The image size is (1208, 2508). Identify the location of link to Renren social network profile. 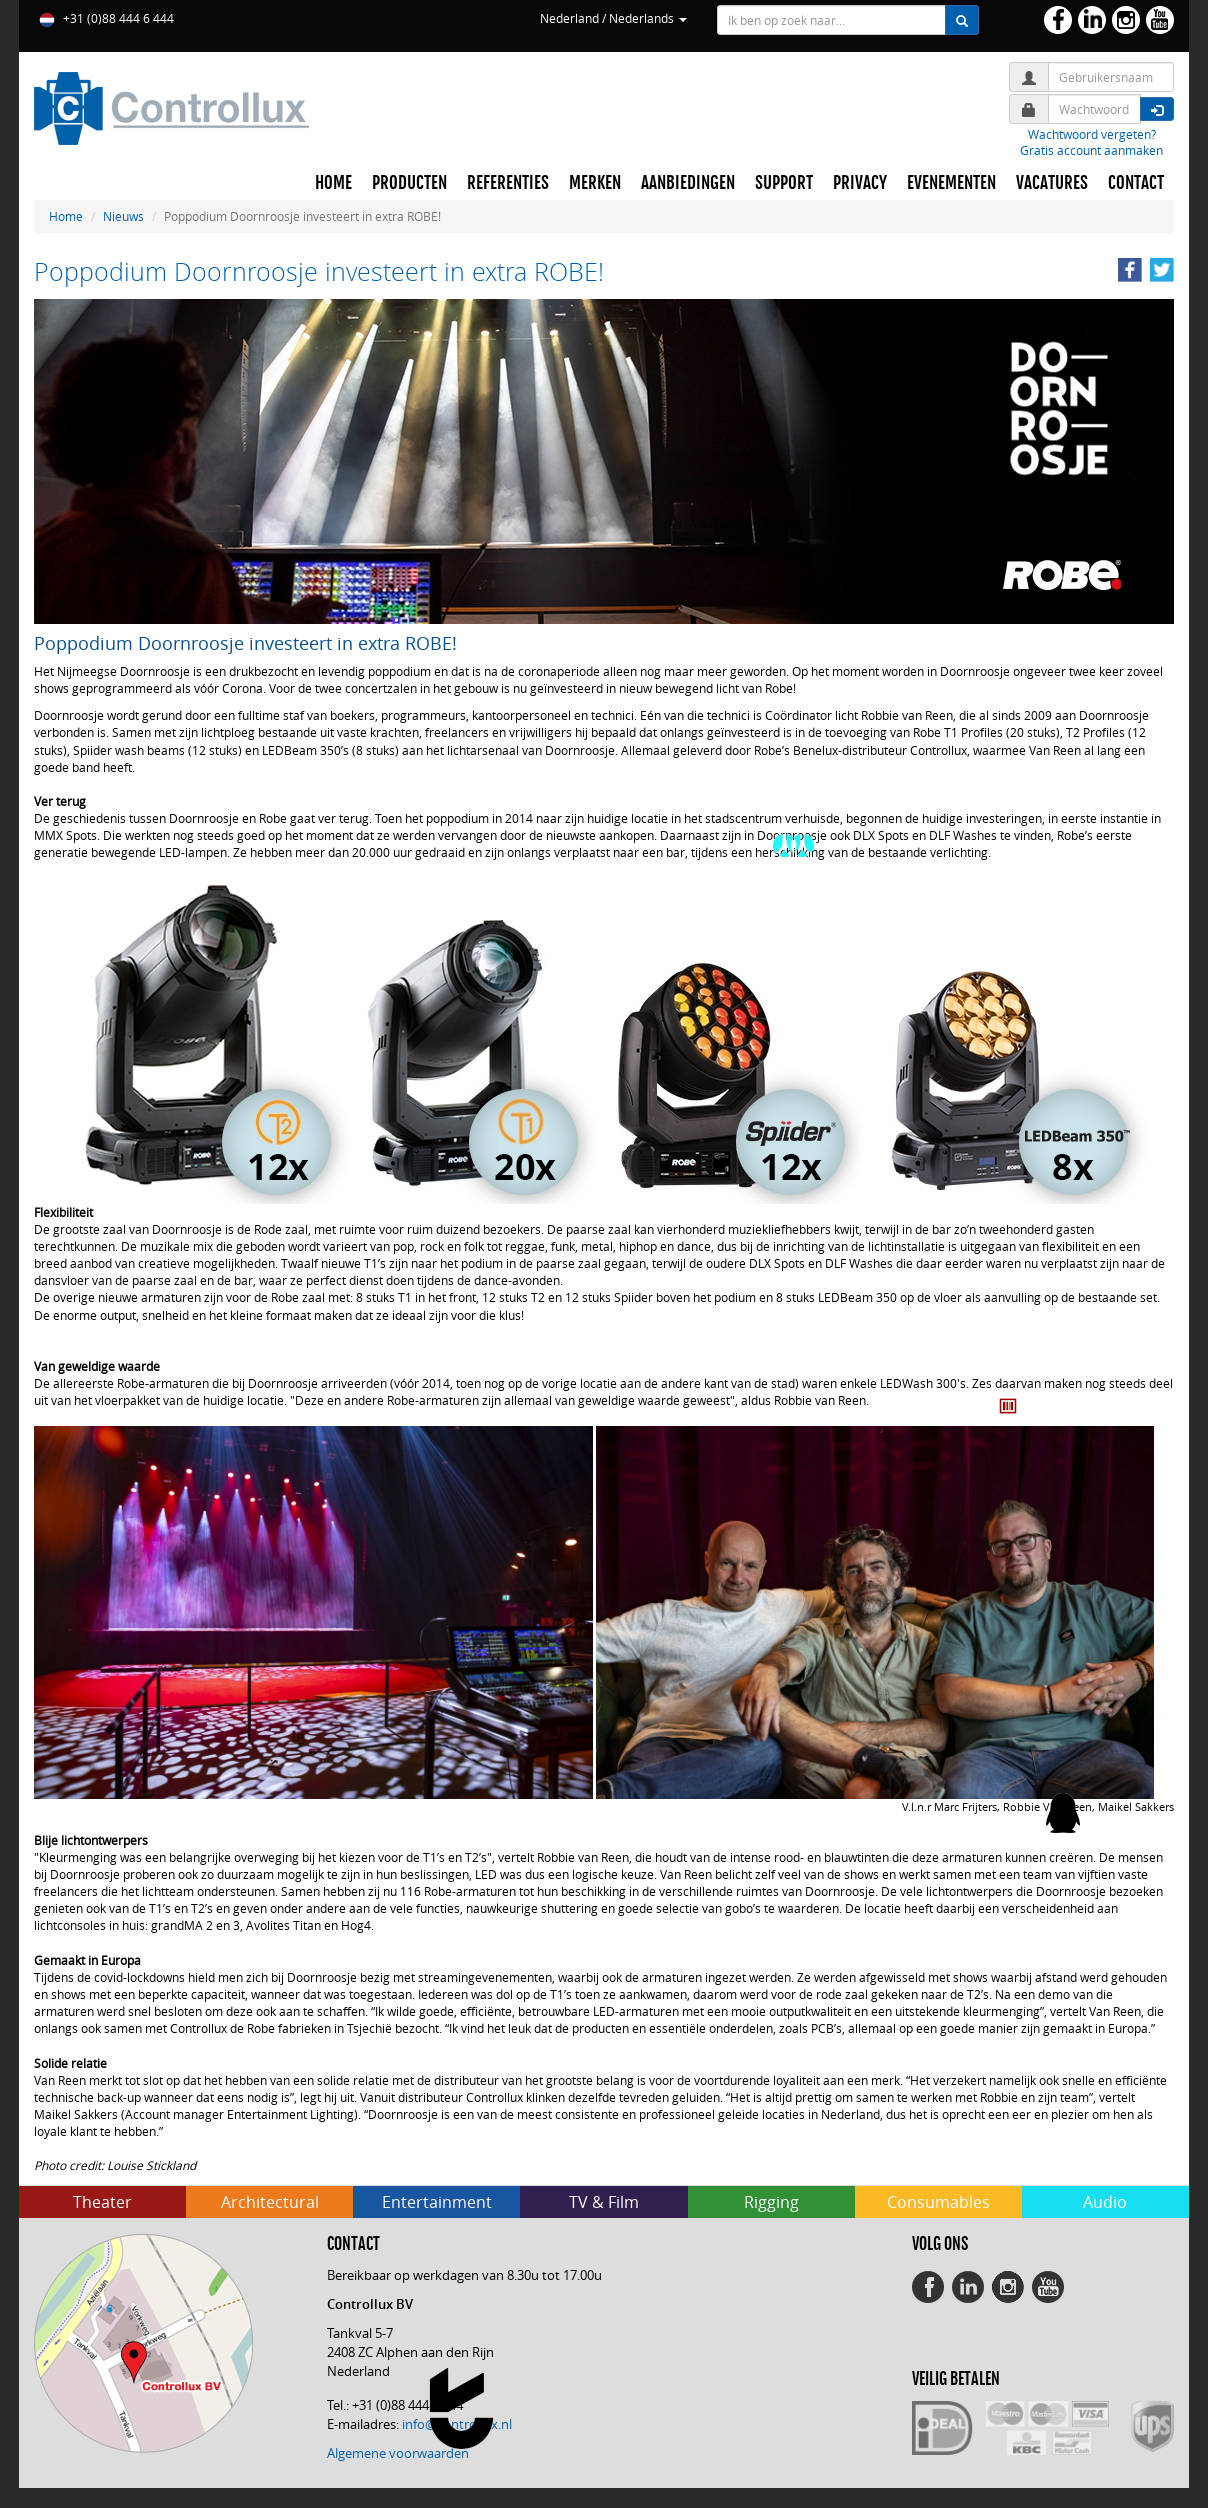
(793, 845).